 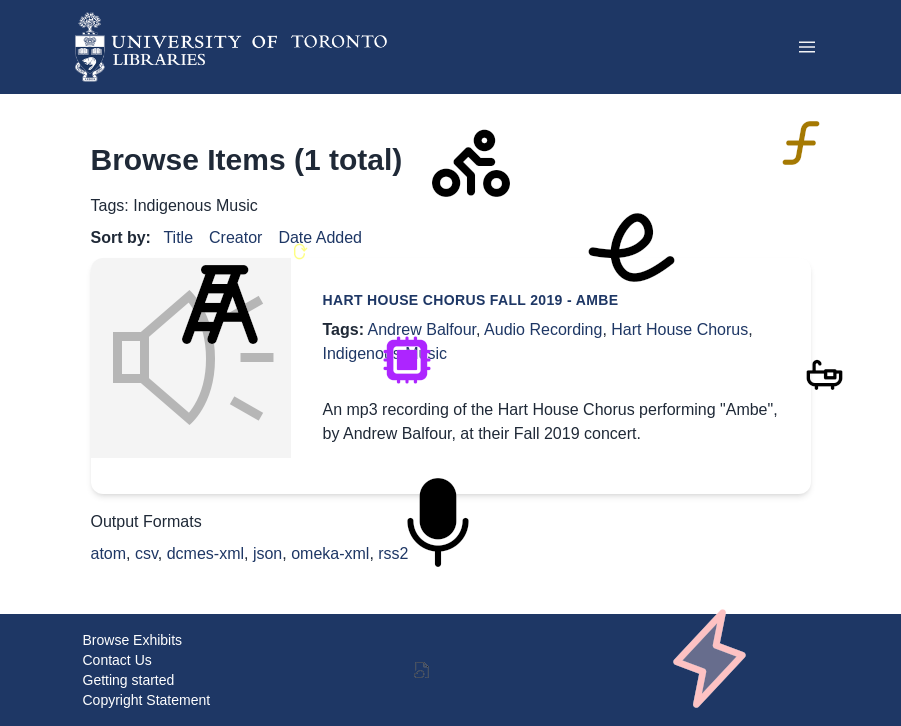 I want to click on access mathematical or programming functions, so click(x=801, y=143).